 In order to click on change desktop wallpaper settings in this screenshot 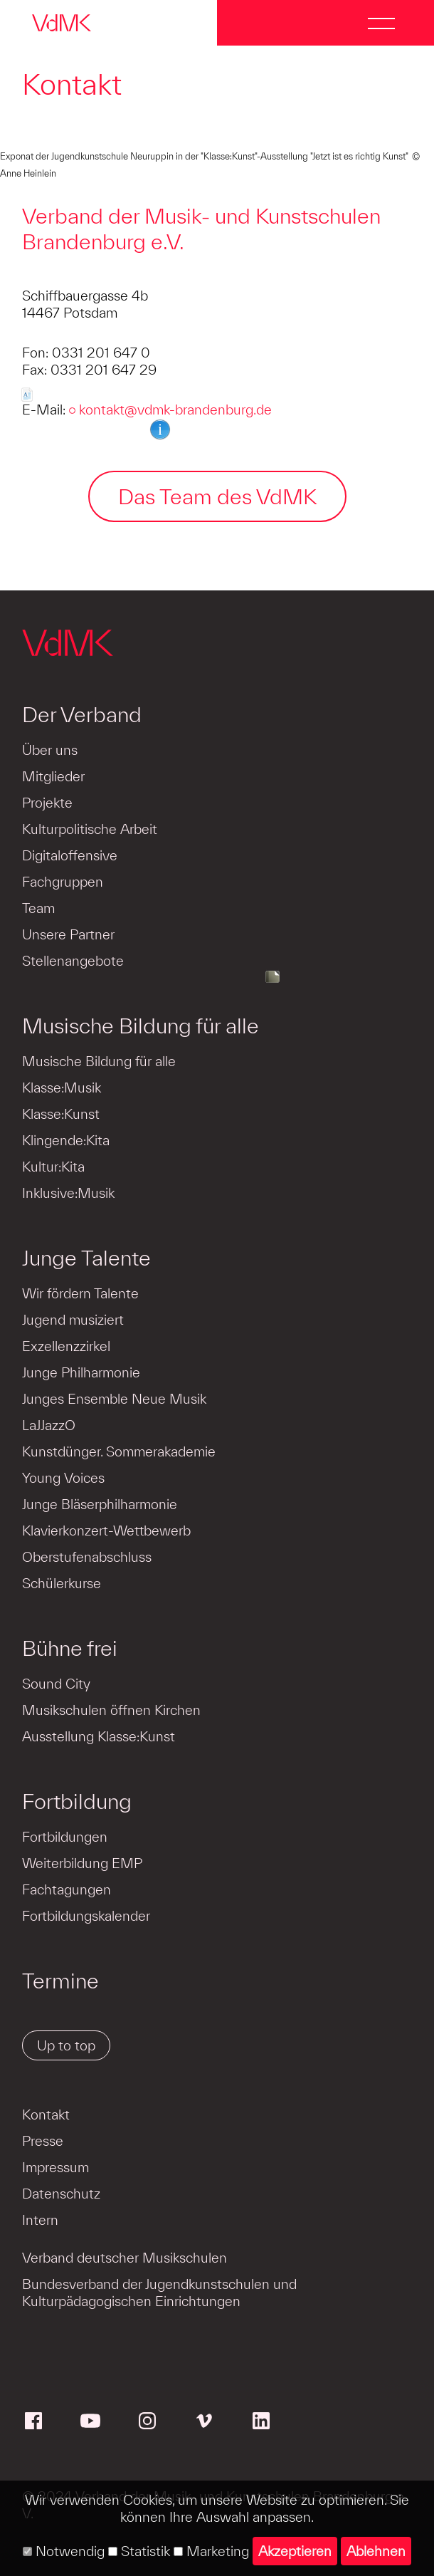, I will do `click(272, 976)`.